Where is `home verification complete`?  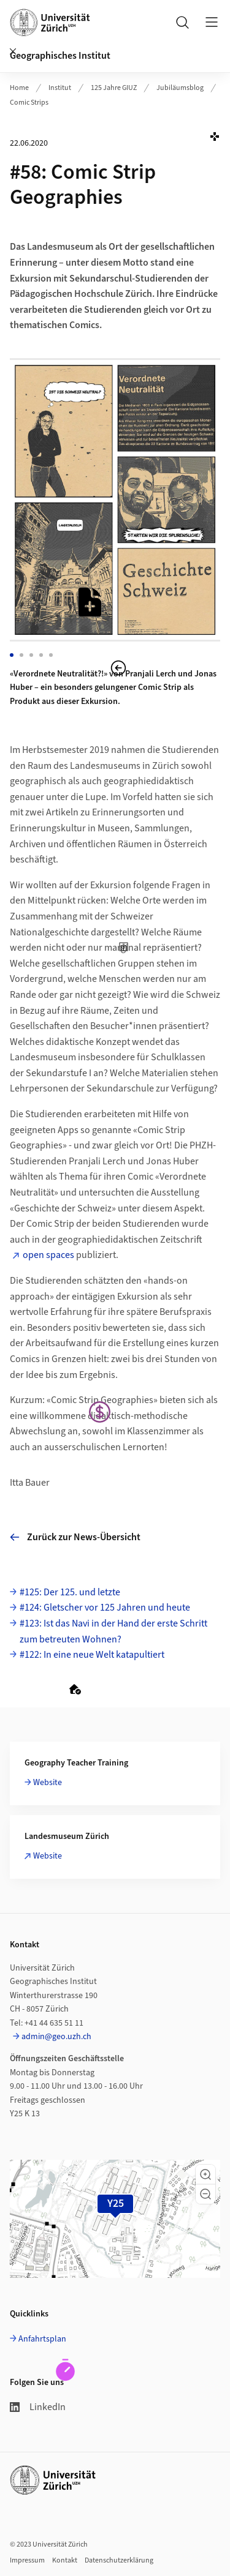
home verification complete is located at coordinates (75, 1689).